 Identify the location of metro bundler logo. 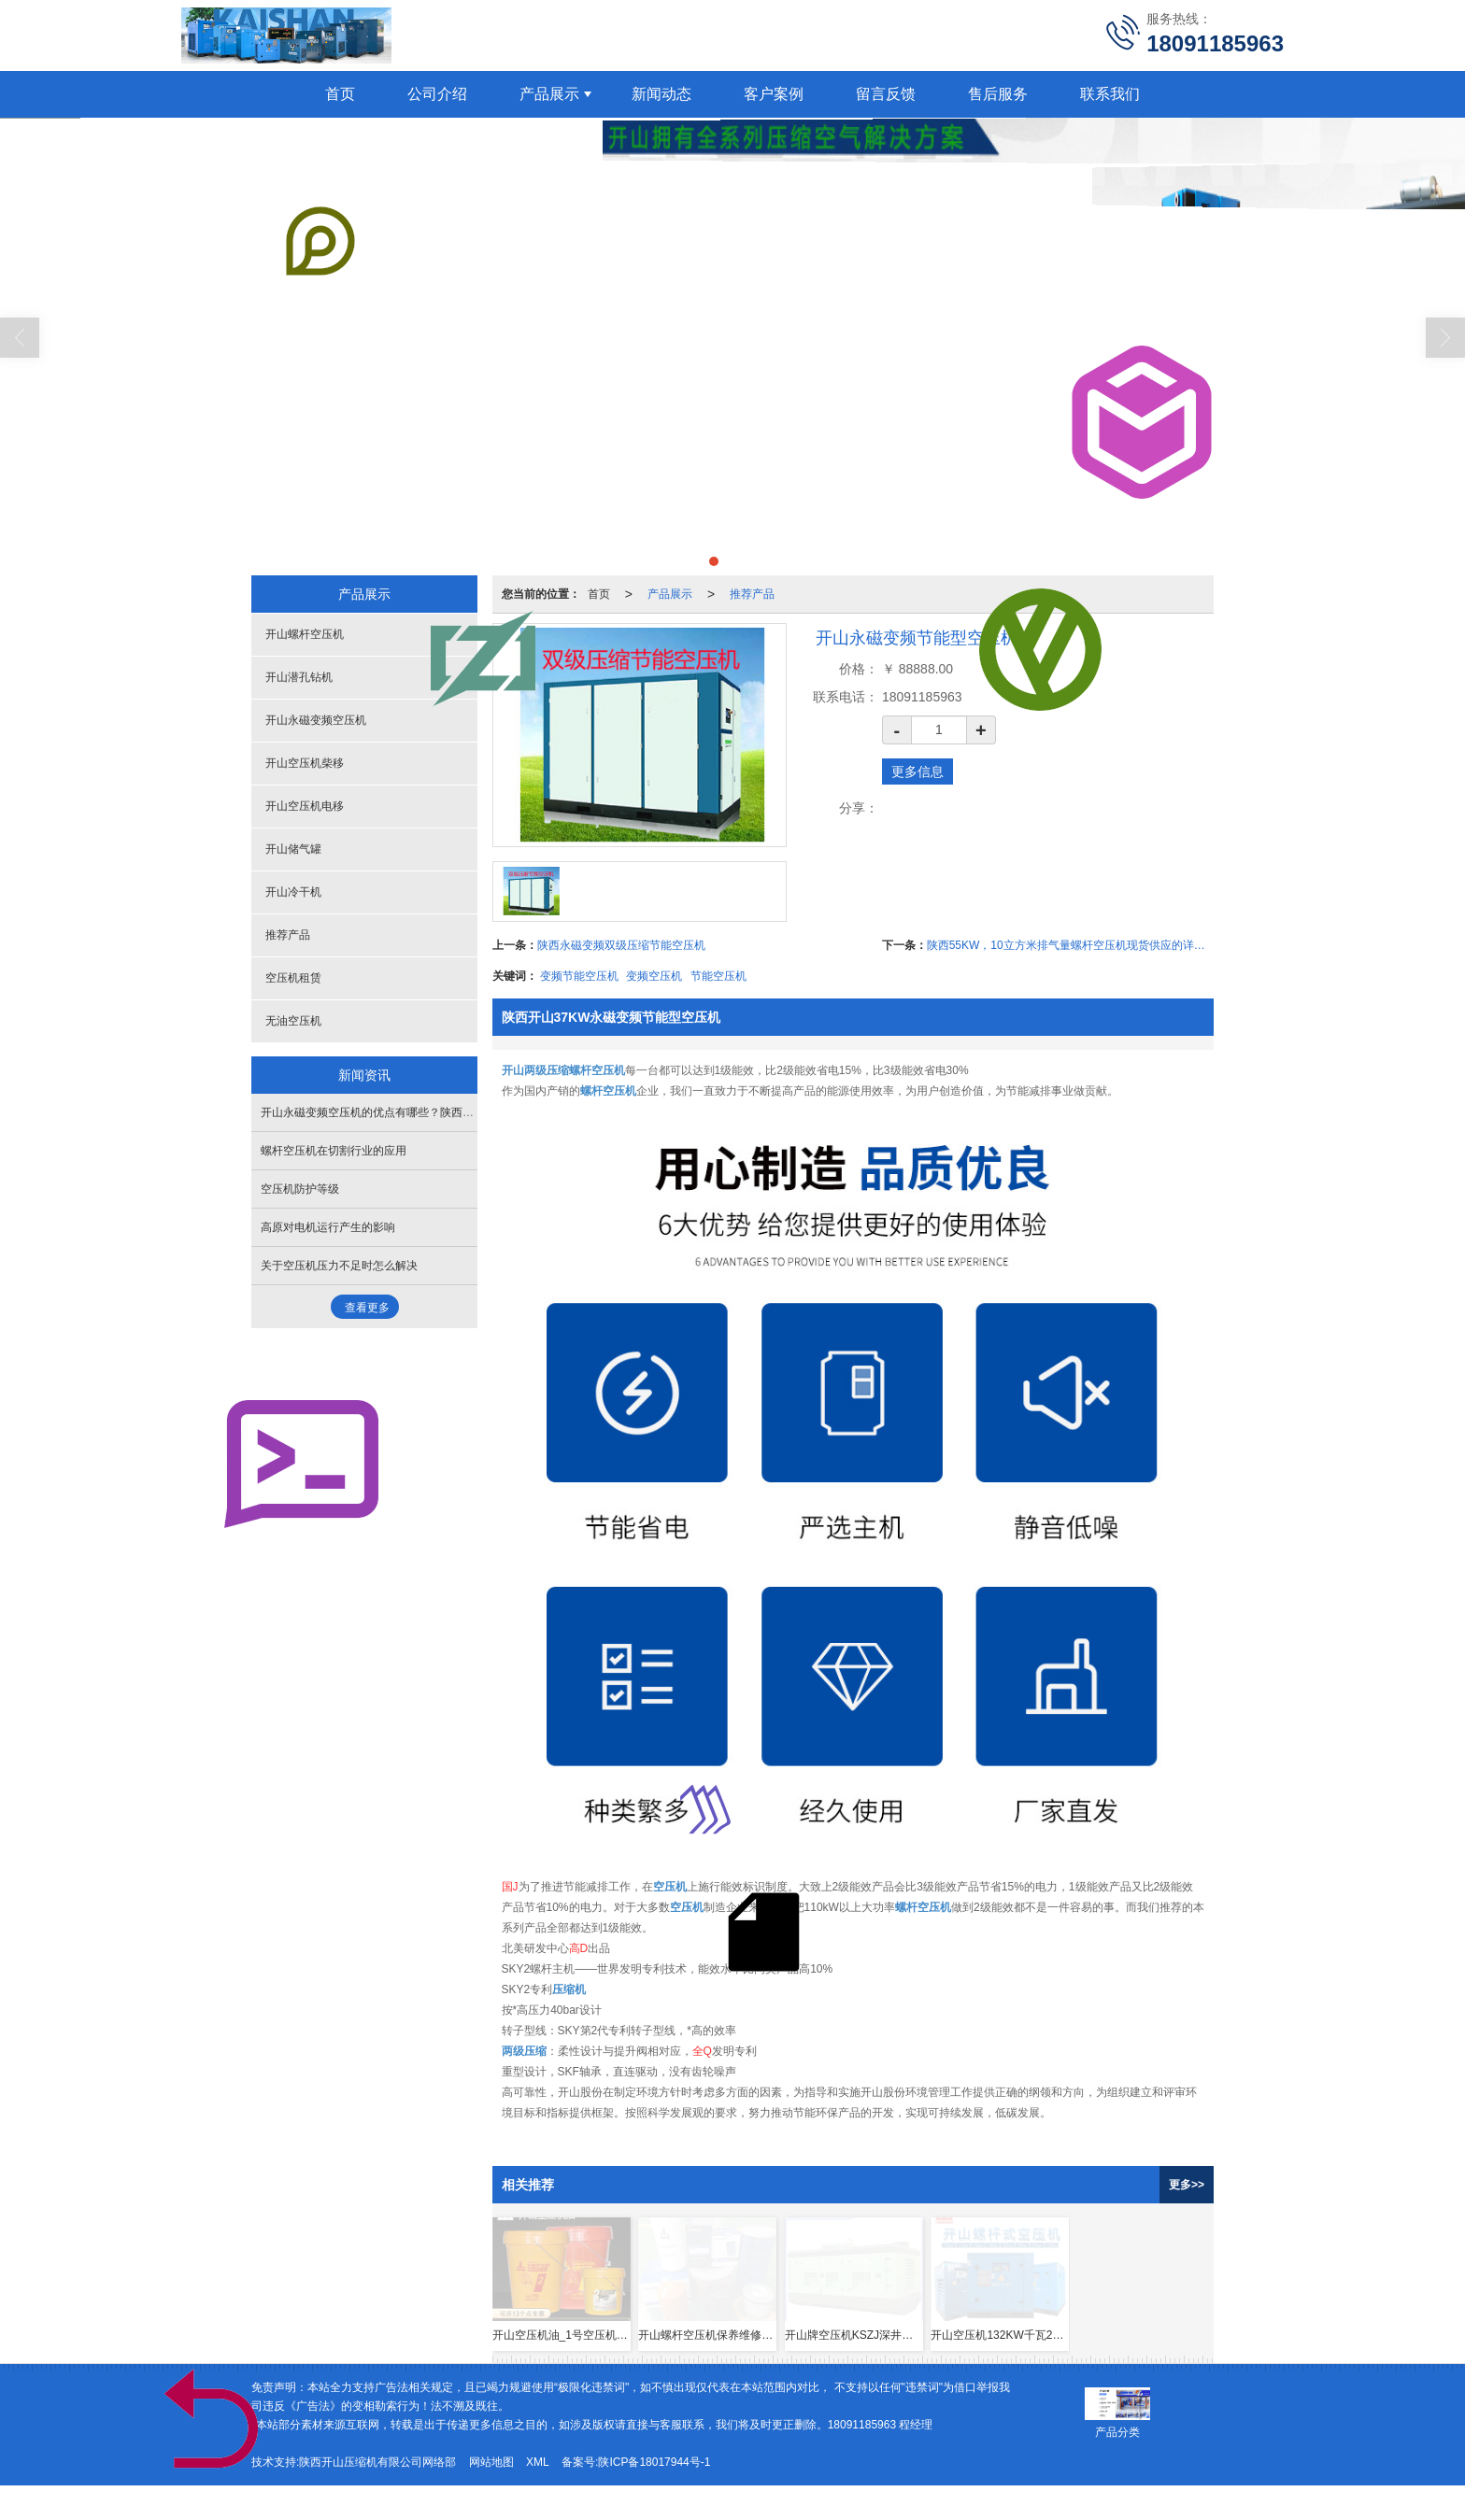
(1142, 422).